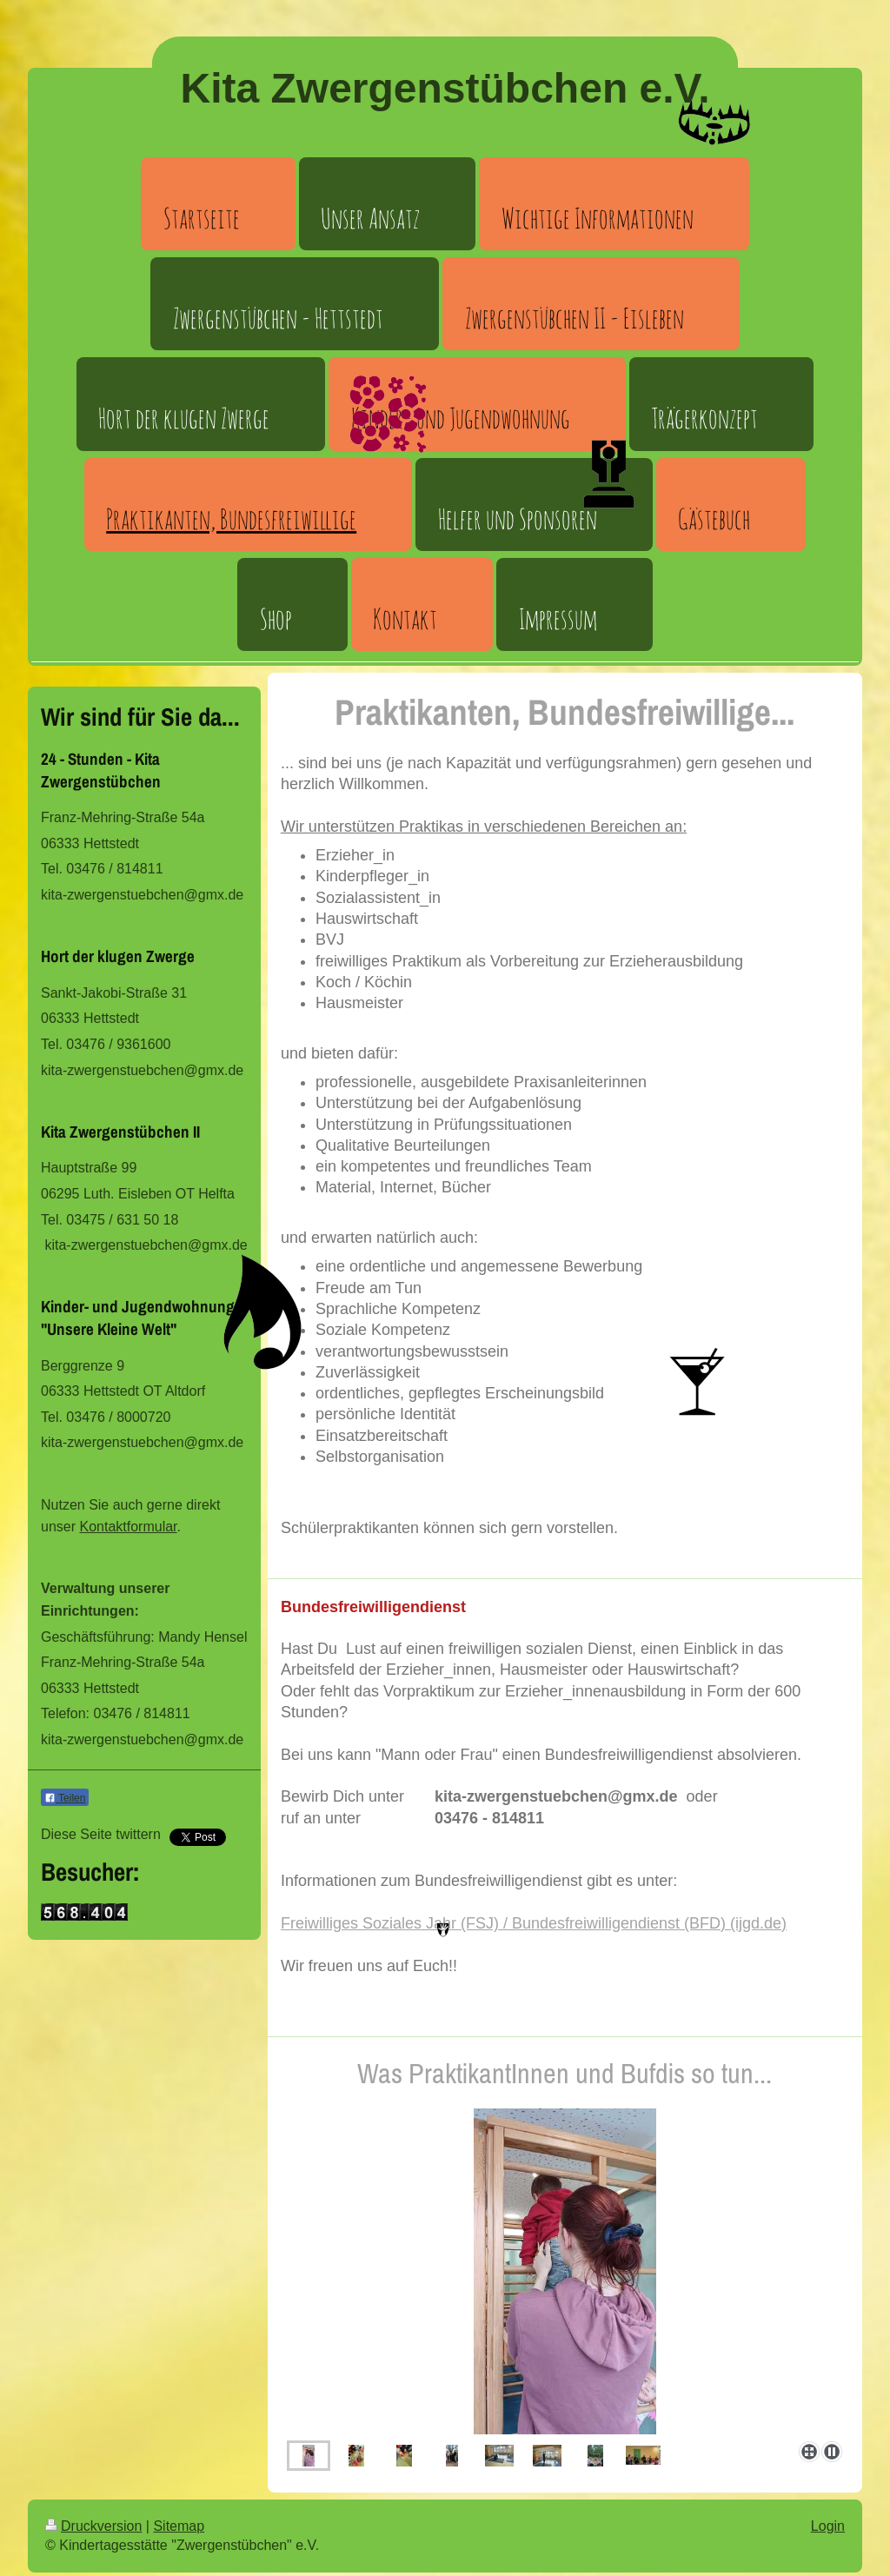  I want to click on set a trap for enemies or animals, so click(714, 120).